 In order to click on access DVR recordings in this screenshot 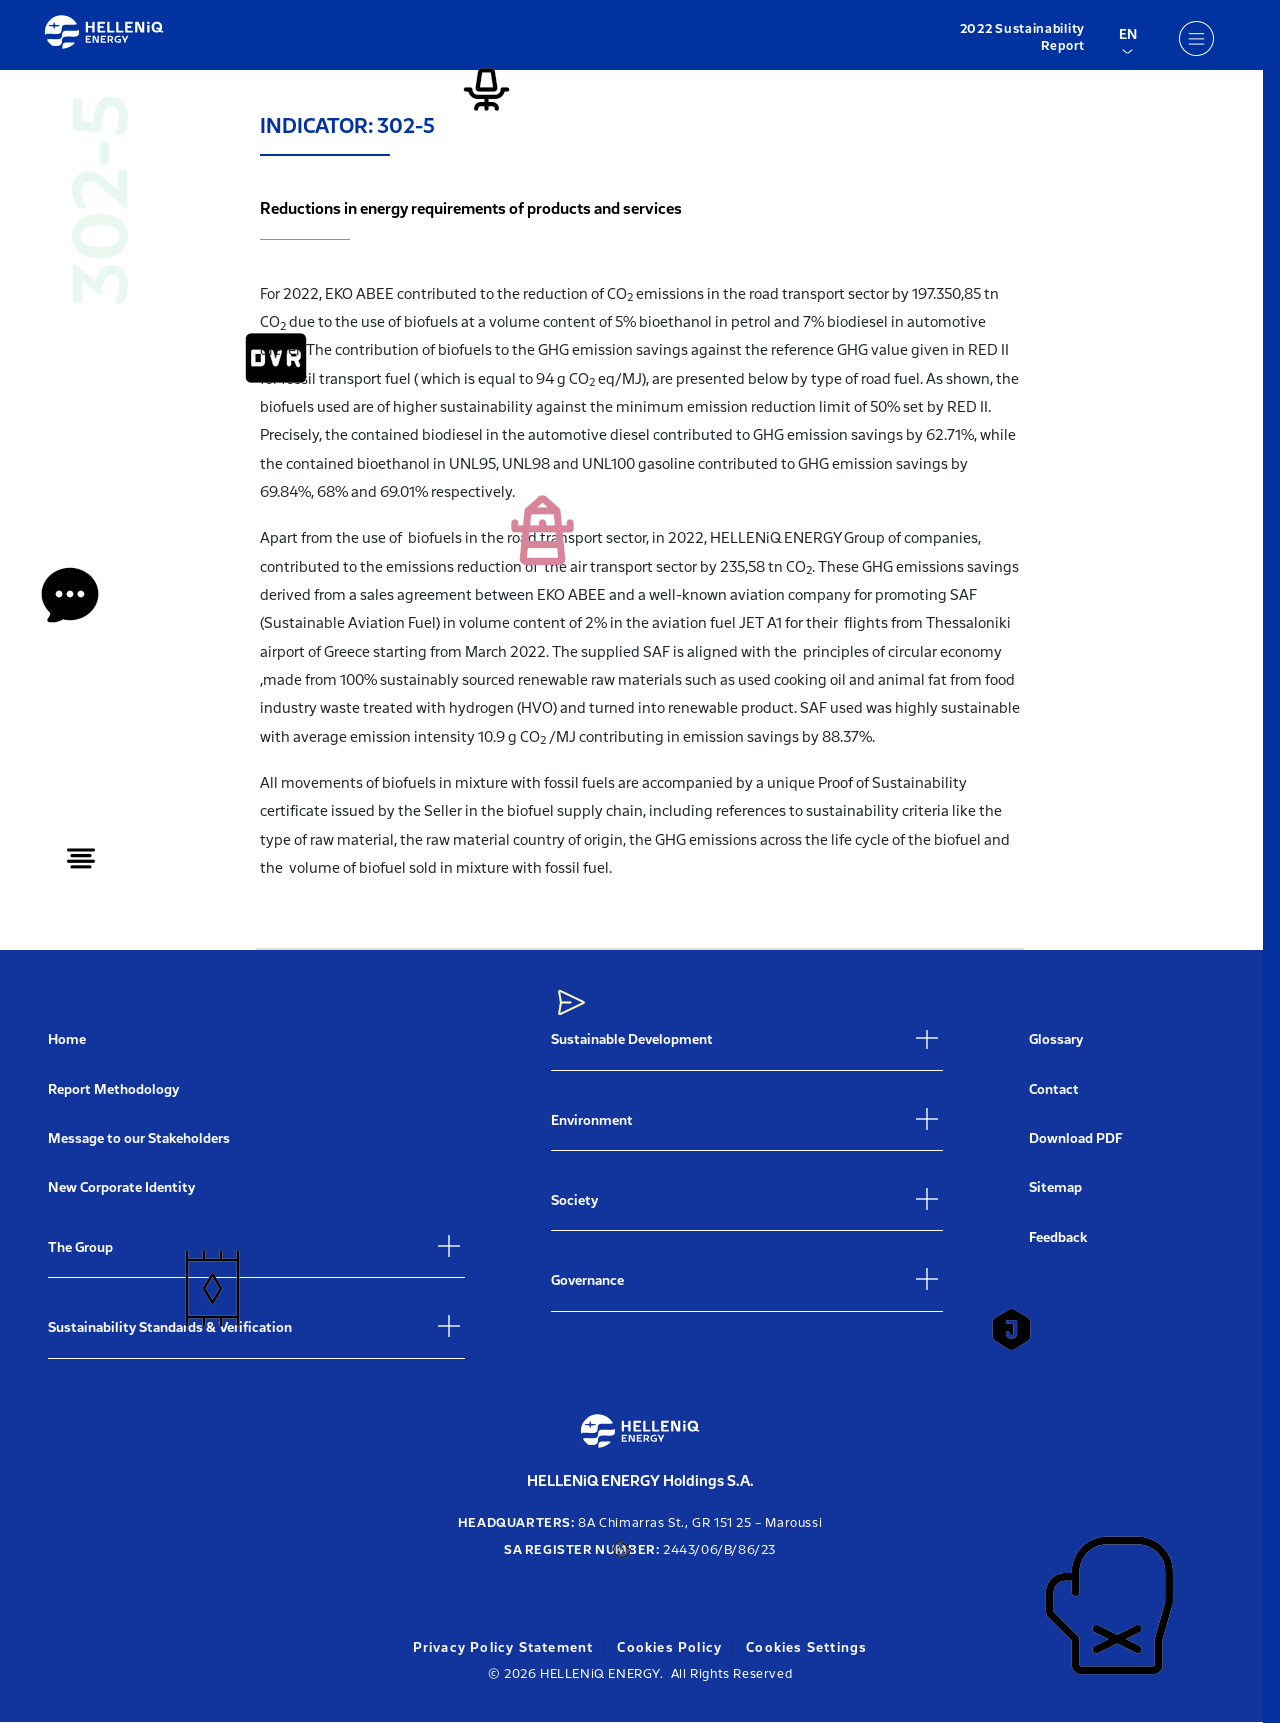, I will do `click(276, 358)`.